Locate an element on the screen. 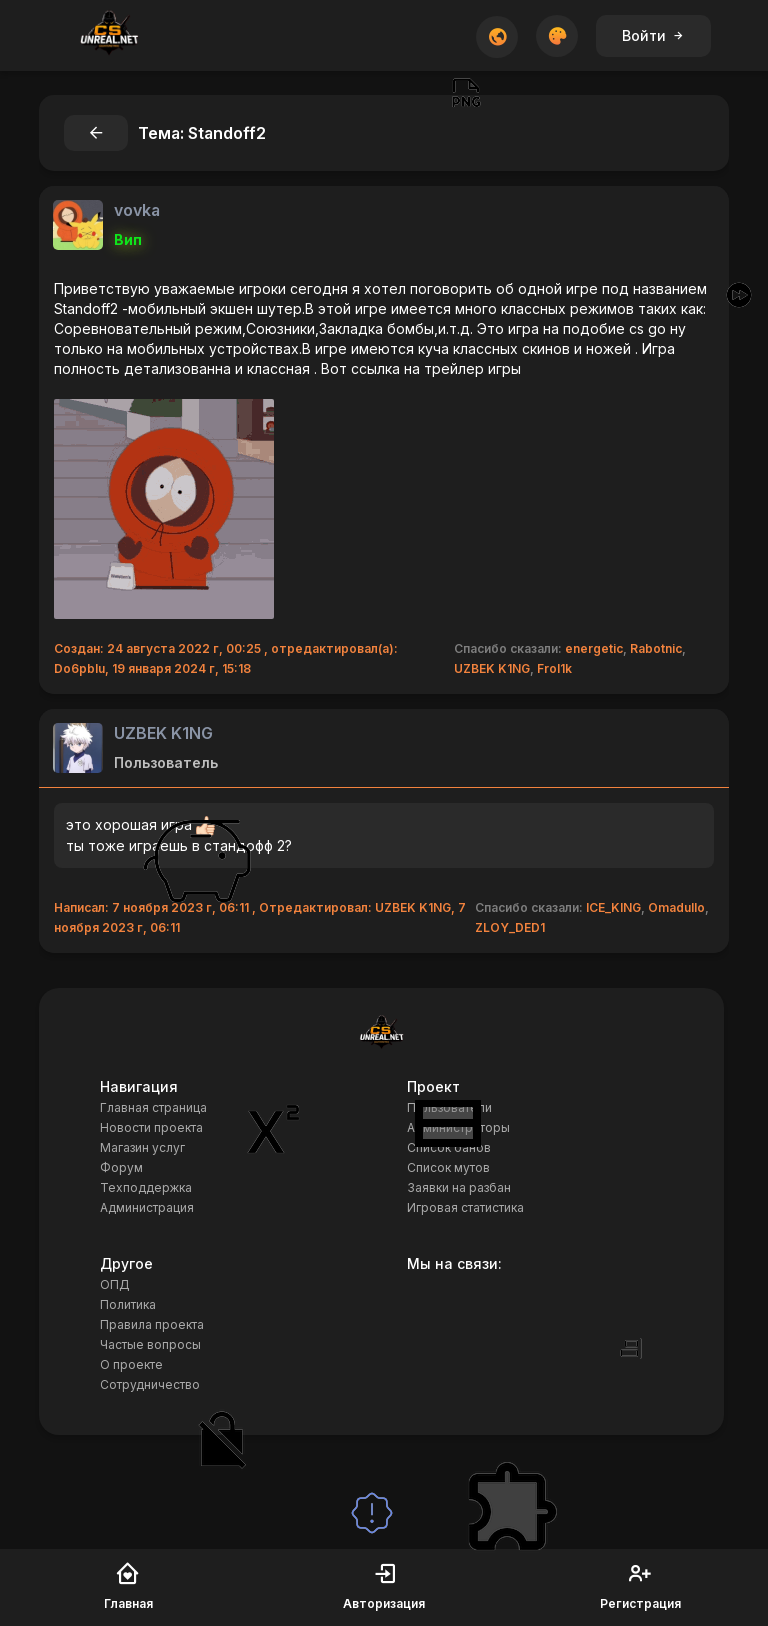 The width and height of the screenshot is (768, 1626). align text or content to the right is located at coordinates (631, 1348).